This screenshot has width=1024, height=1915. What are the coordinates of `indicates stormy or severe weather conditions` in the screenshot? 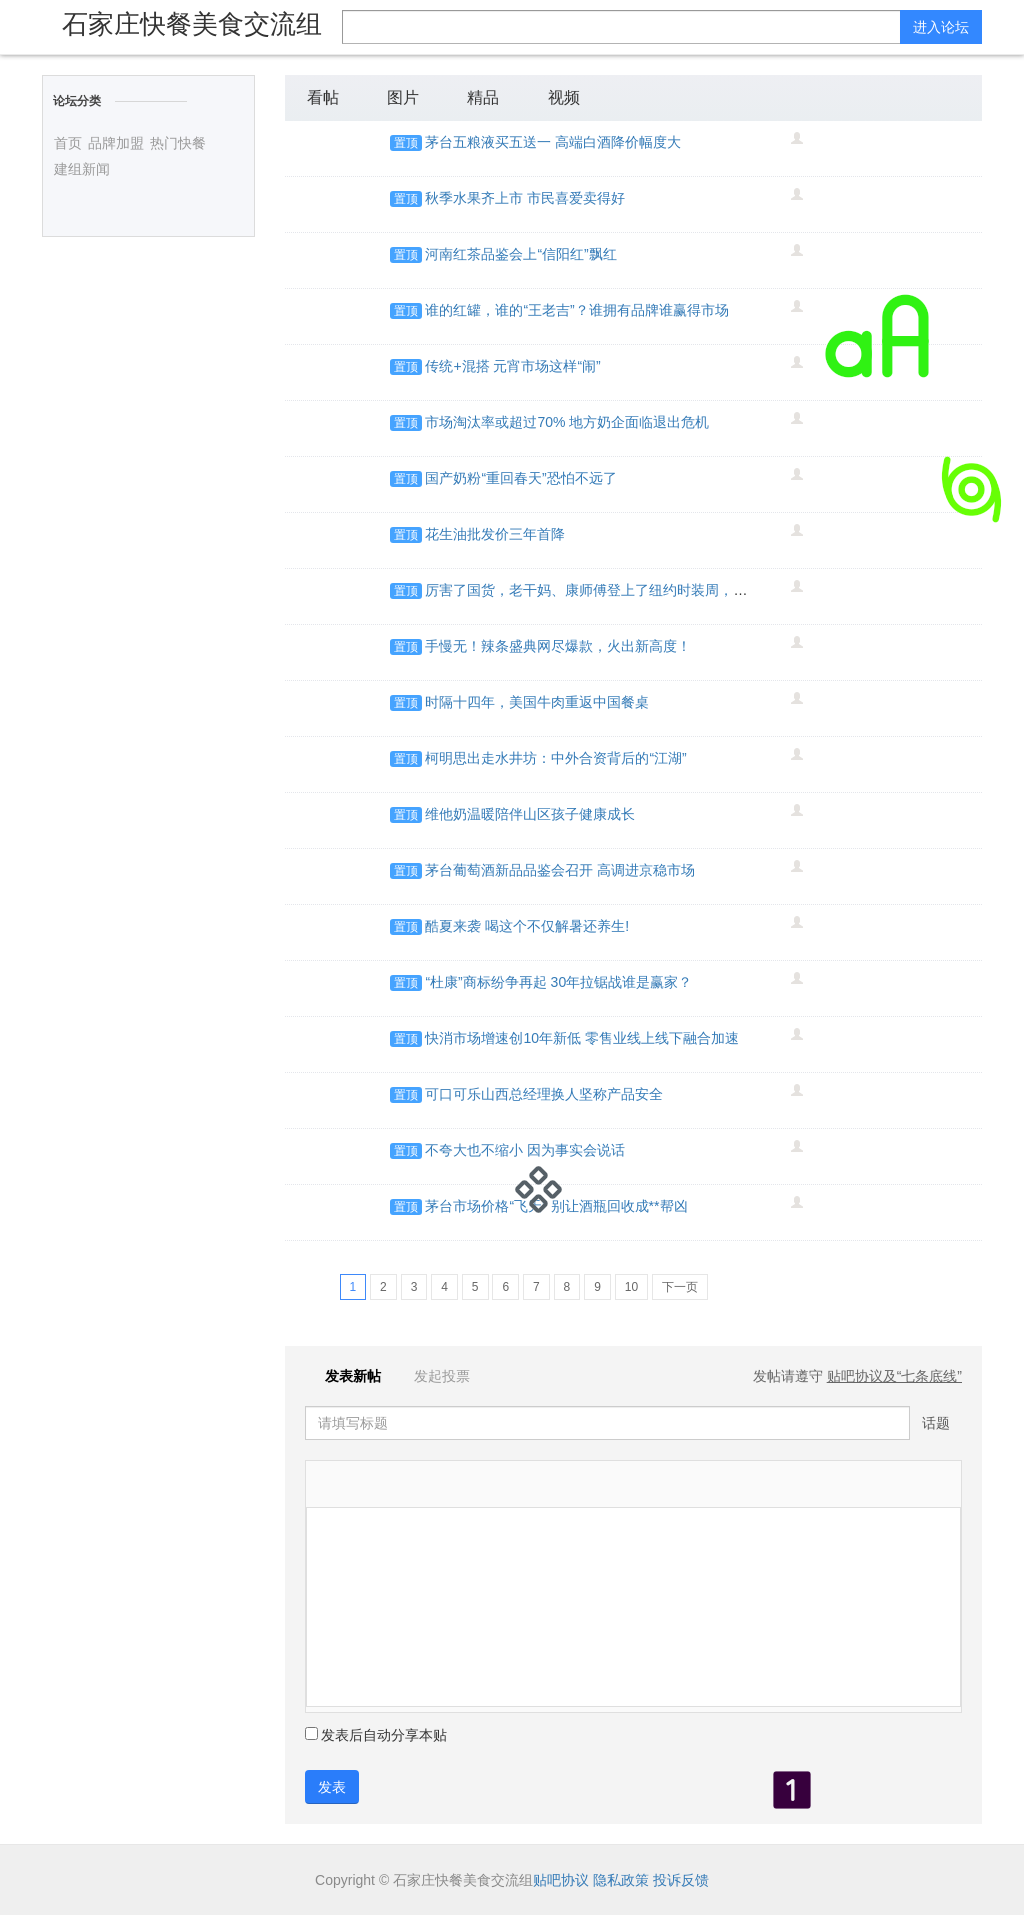 It's located at (971, 489).